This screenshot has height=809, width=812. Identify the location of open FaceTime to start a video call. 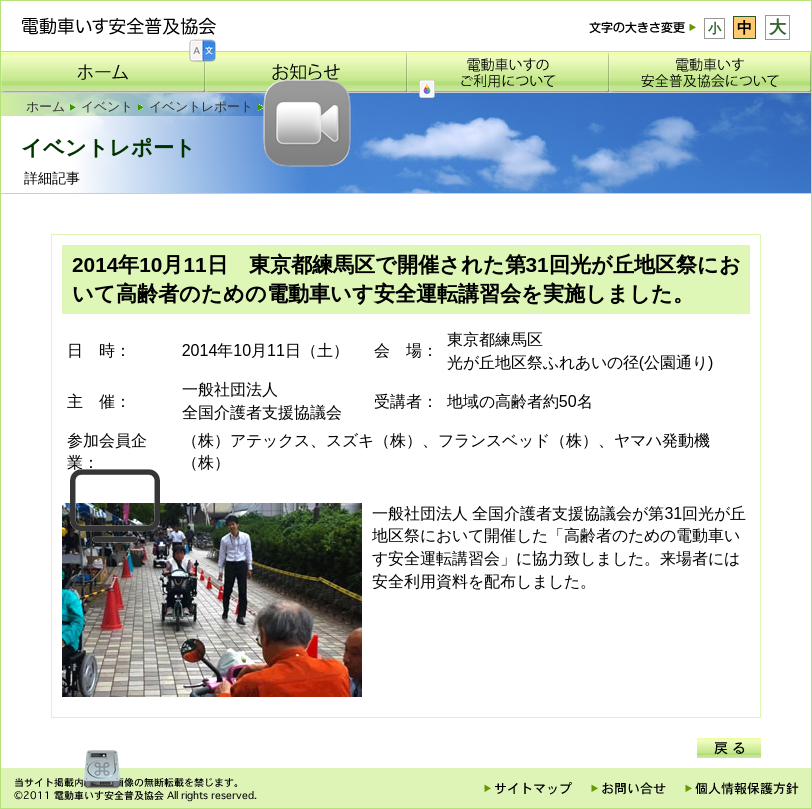
(307, 123).